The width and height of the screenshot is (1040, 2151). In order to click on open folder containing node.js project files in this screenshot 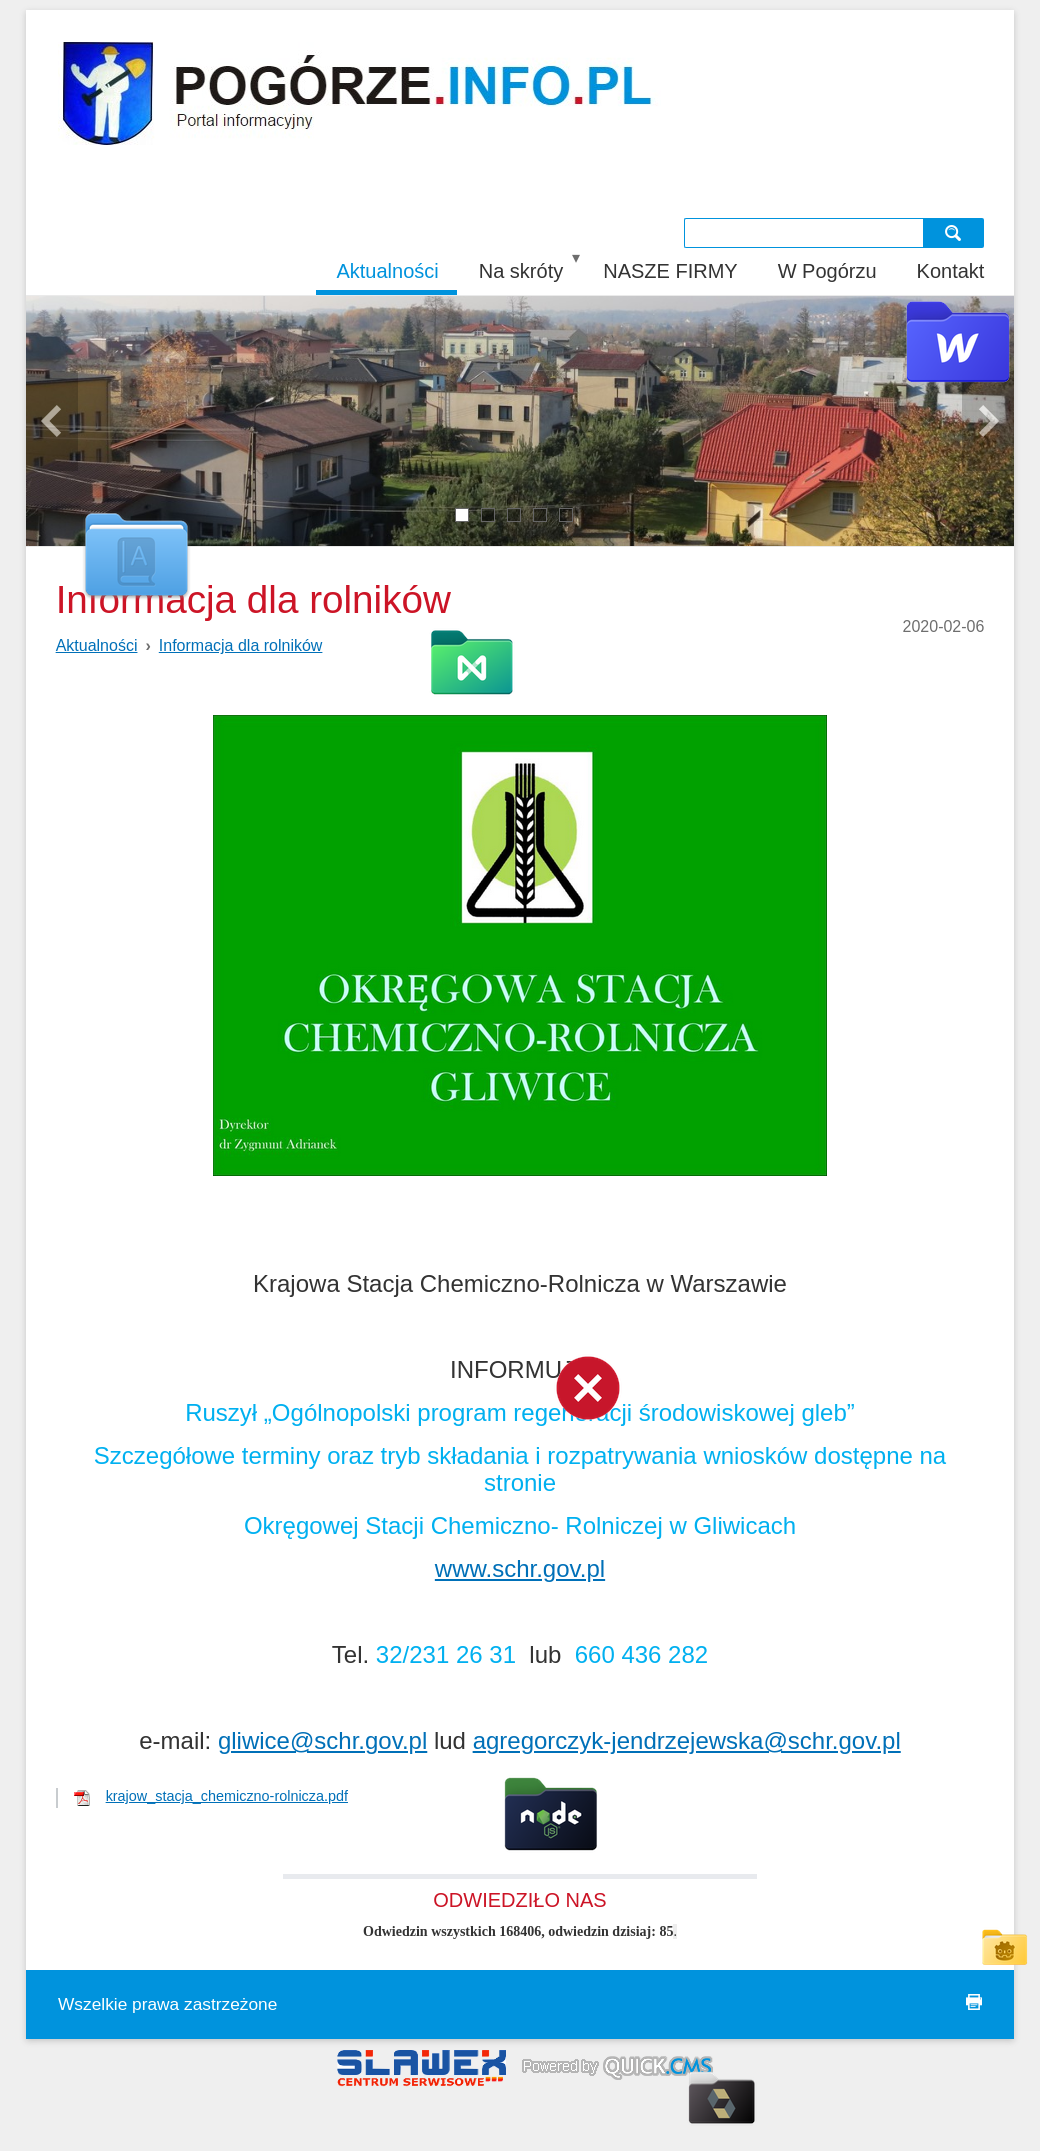, I will do `click(550, 1816)`.